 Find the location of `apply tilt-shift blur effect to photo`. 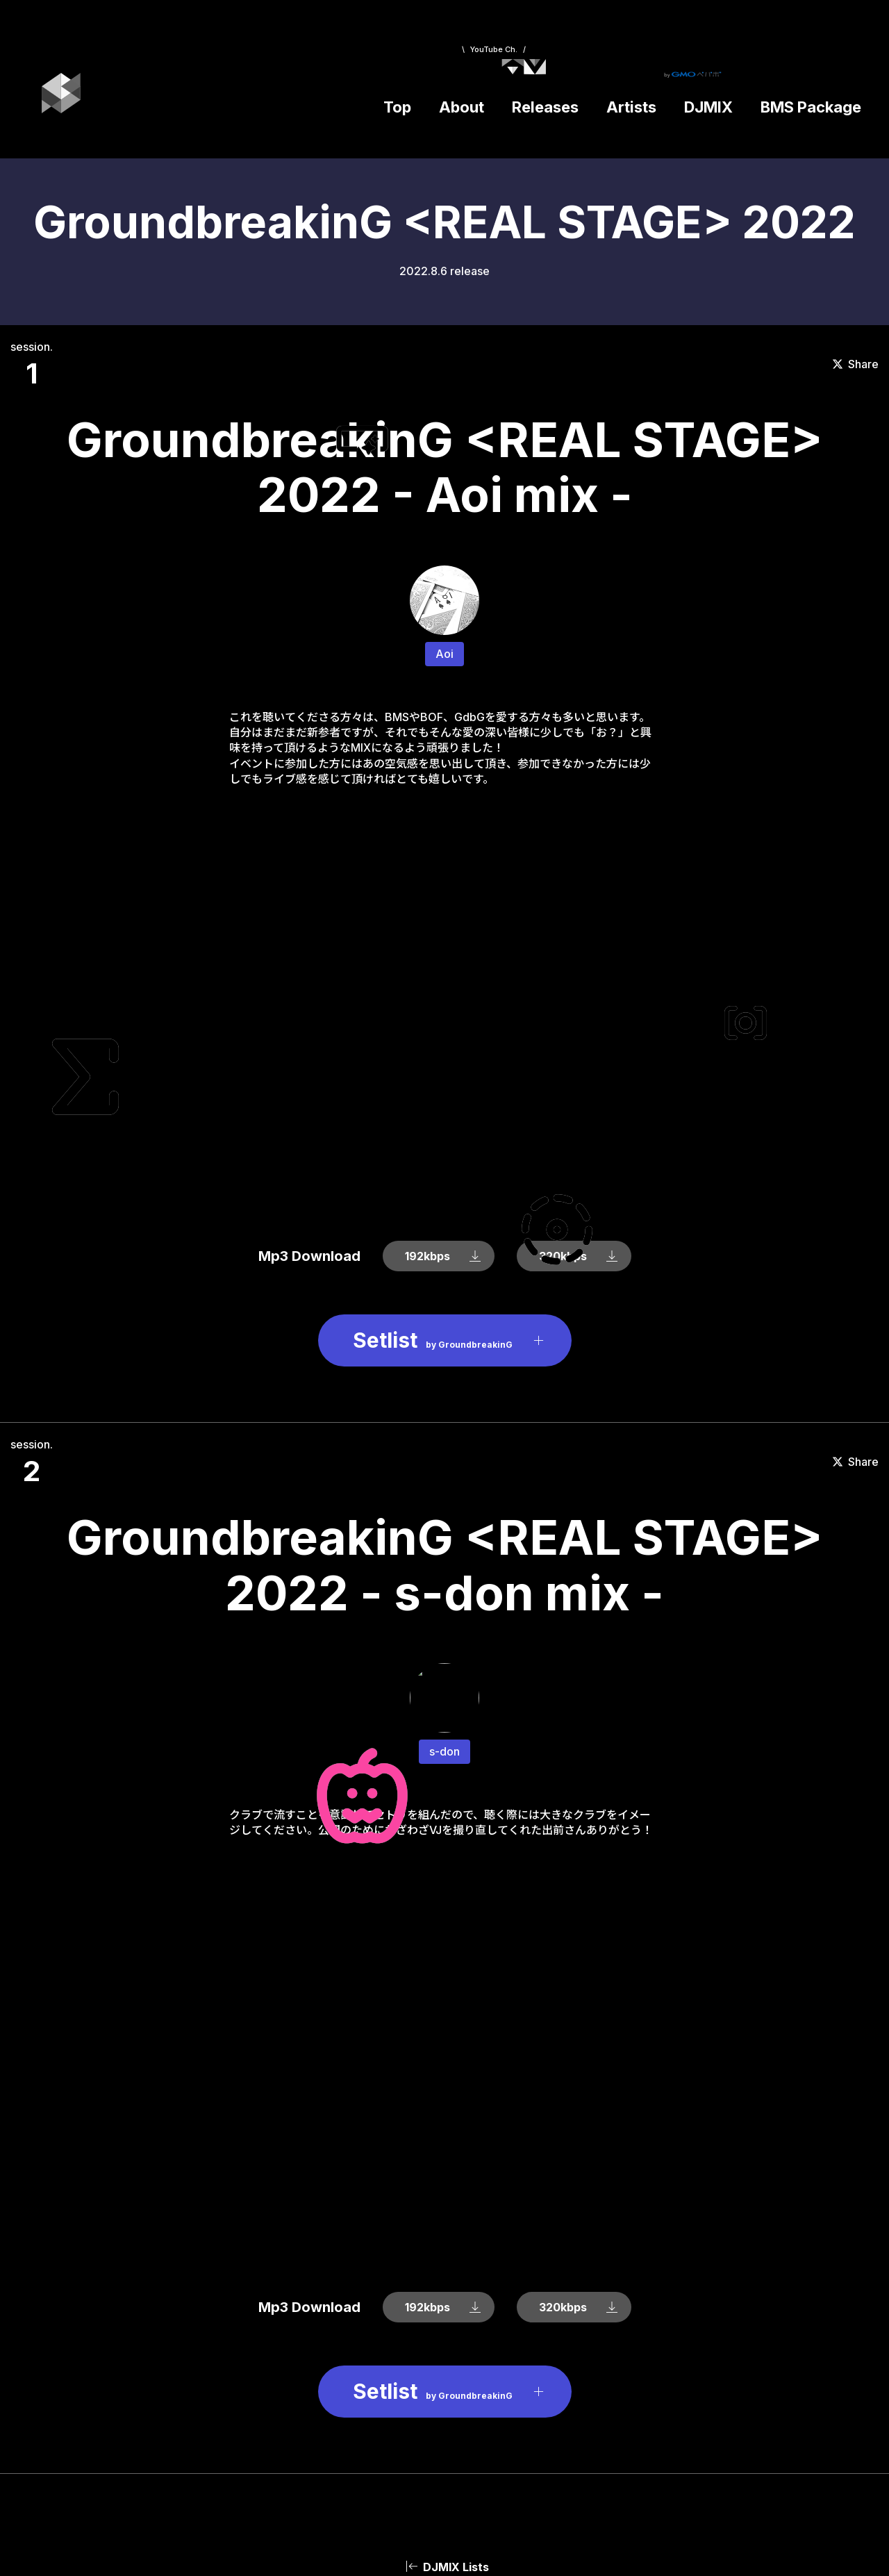

apply tilt-shift blur effect to photo is located at coordinates (557, 1230).